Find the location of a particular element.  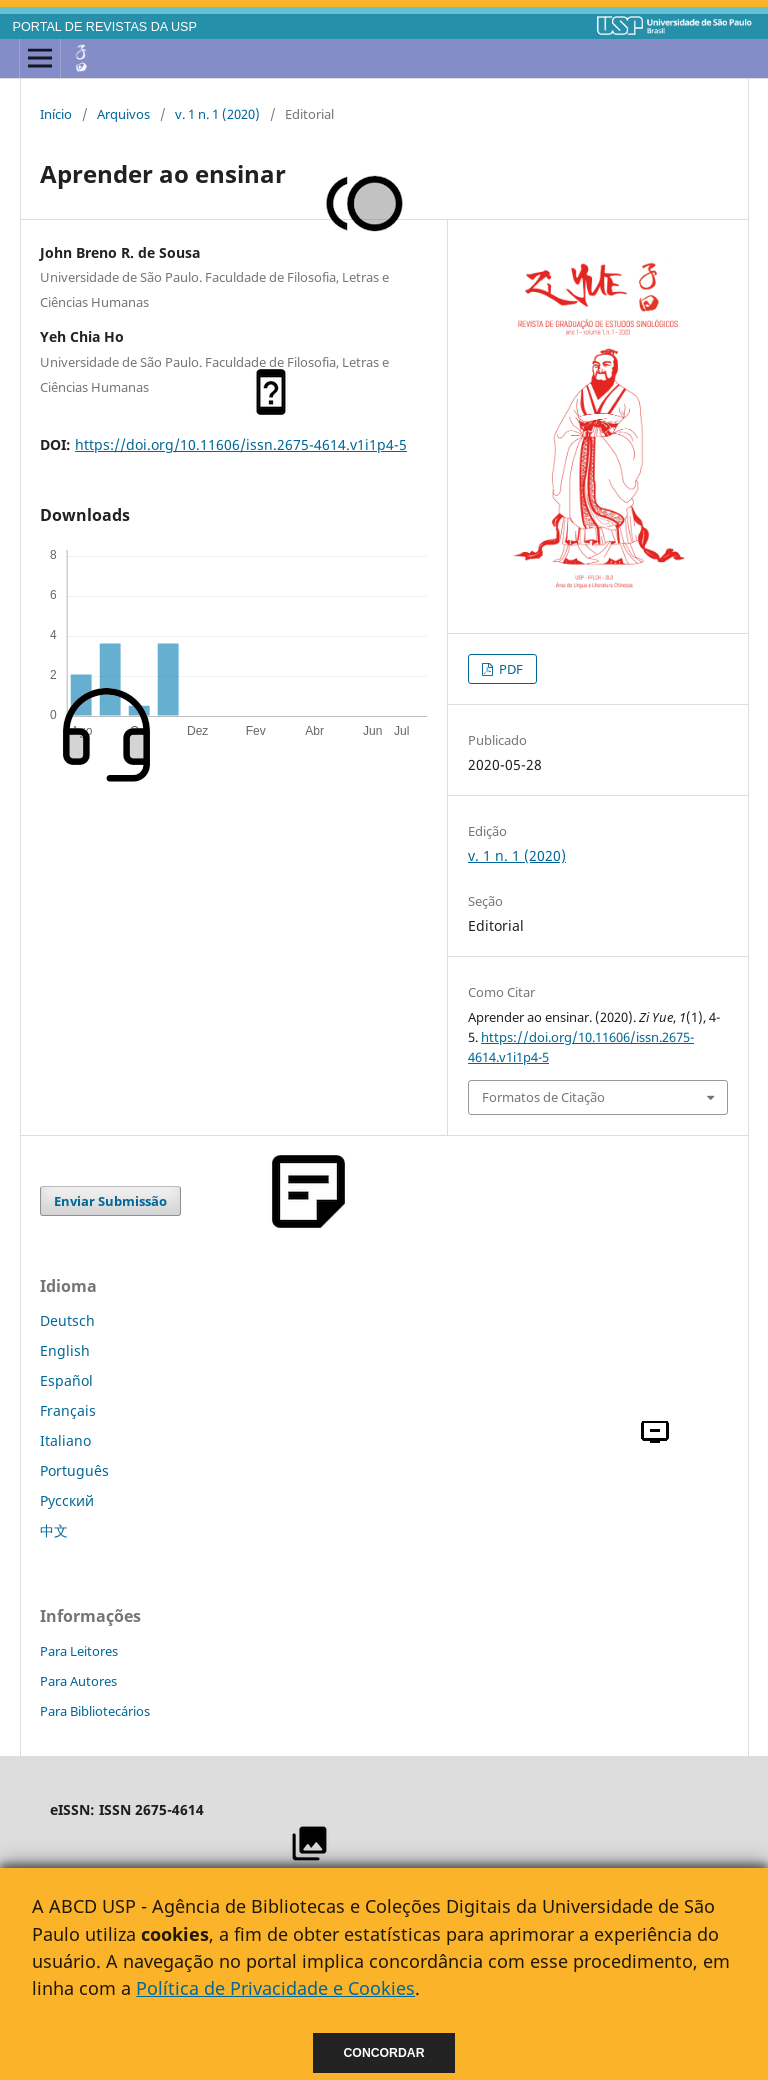

access toll or payment information is located at coordinates (364, 203).